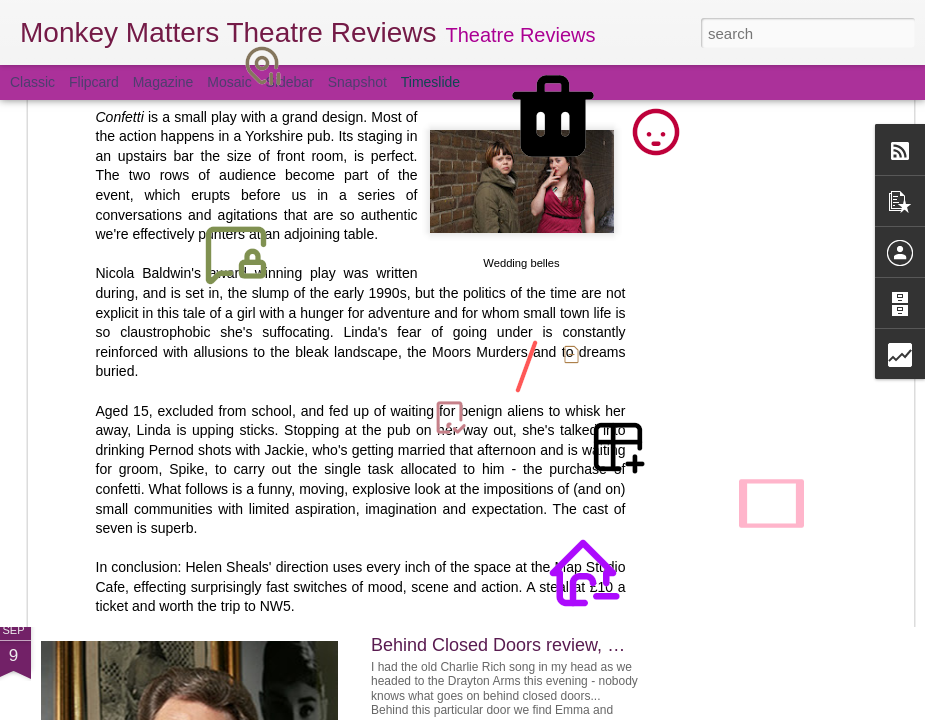 The width and height of the screenshot is (925, 720). Describe the element at coordinates (262, 65) in the screenshot. I see `pause location tracking` at that location.